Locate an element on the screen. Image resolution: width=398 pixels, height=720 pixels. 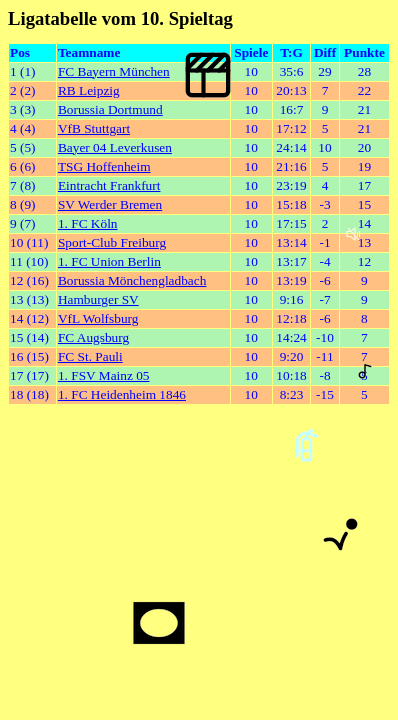
fire safety equipment indicator is located at coordinates (305, 445).